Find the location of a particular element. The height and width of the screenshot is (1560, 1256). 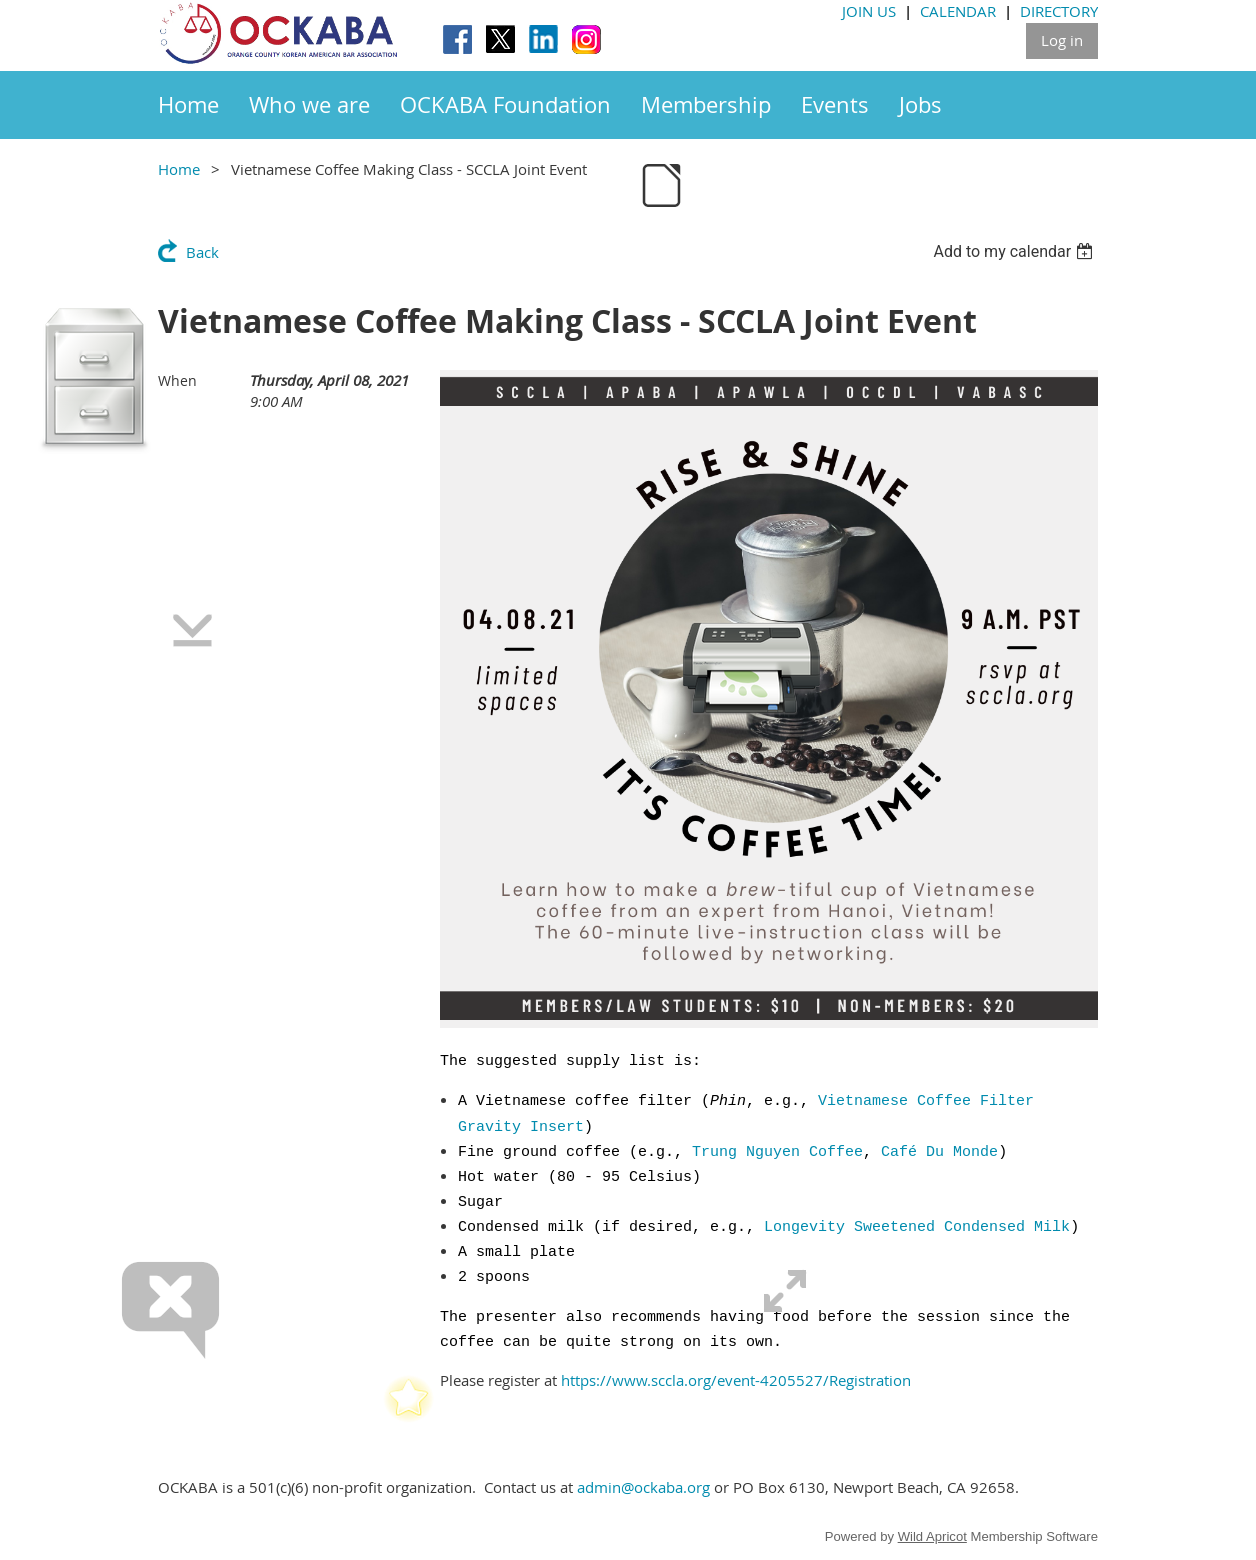

indicates a new or recently added item is located at coordinates (407, 1399).